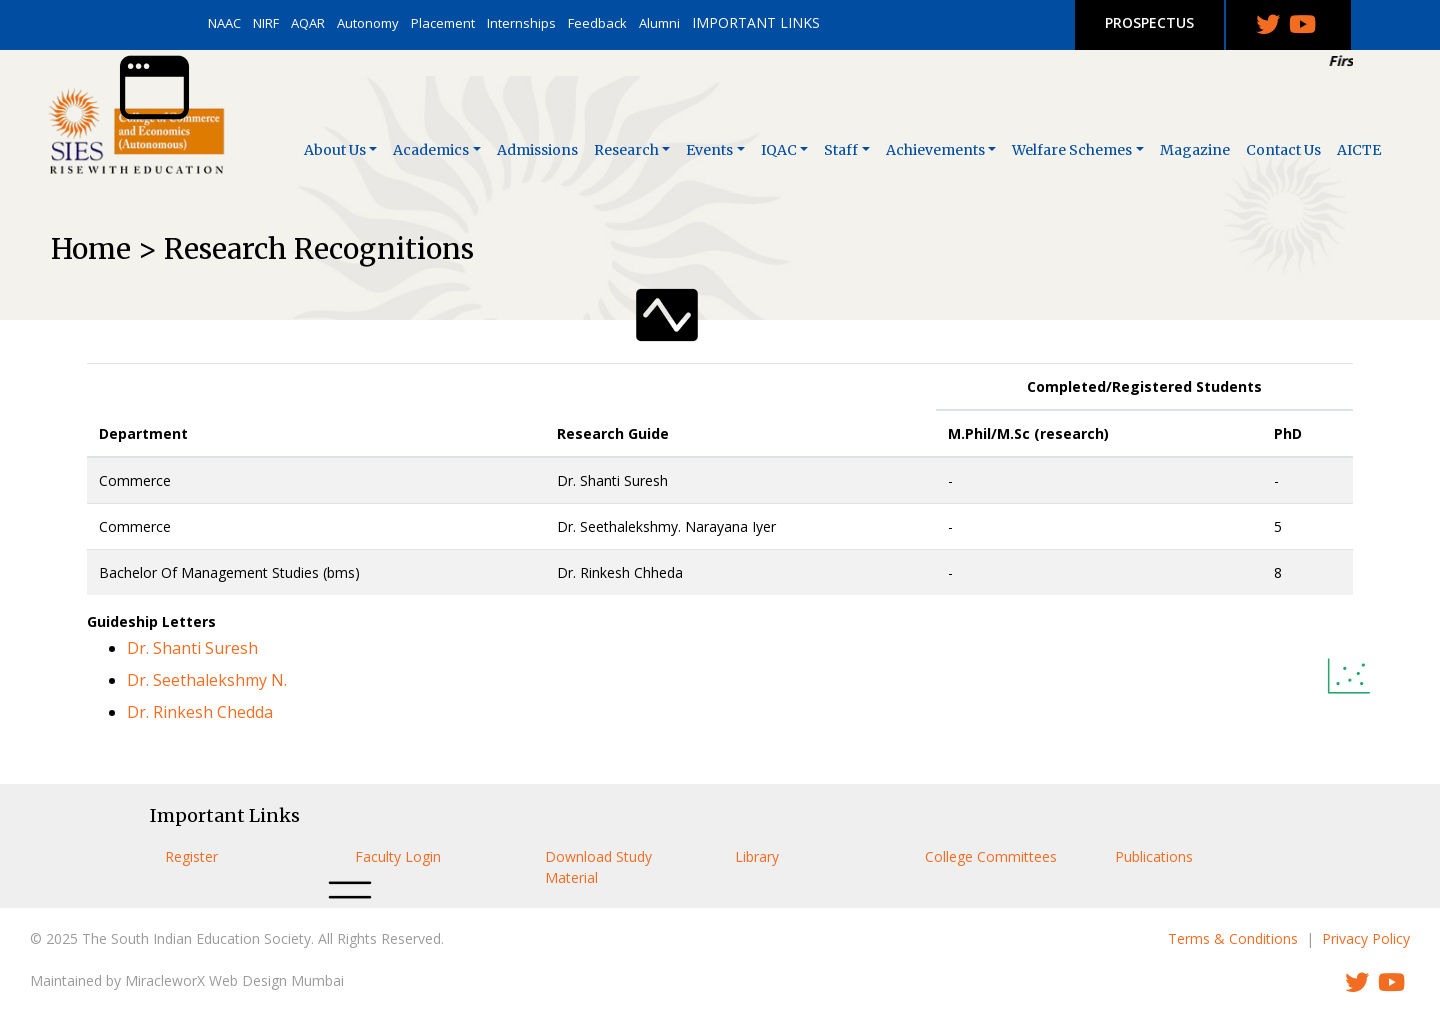  Describe the element at coordinates (1349, 676) in the screenshot. I see `view scatter plot data` at that location.